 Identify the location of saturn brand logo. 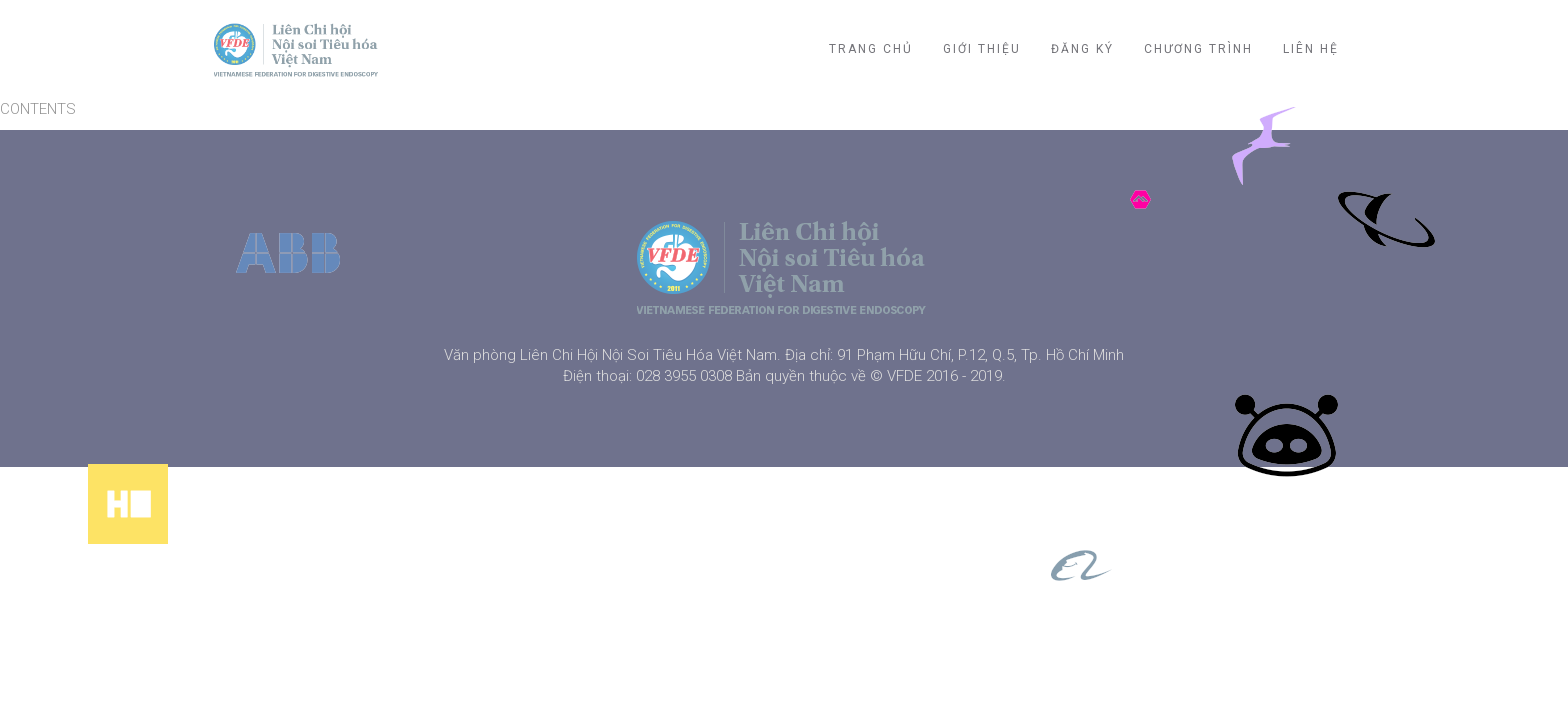
(1386, 219).